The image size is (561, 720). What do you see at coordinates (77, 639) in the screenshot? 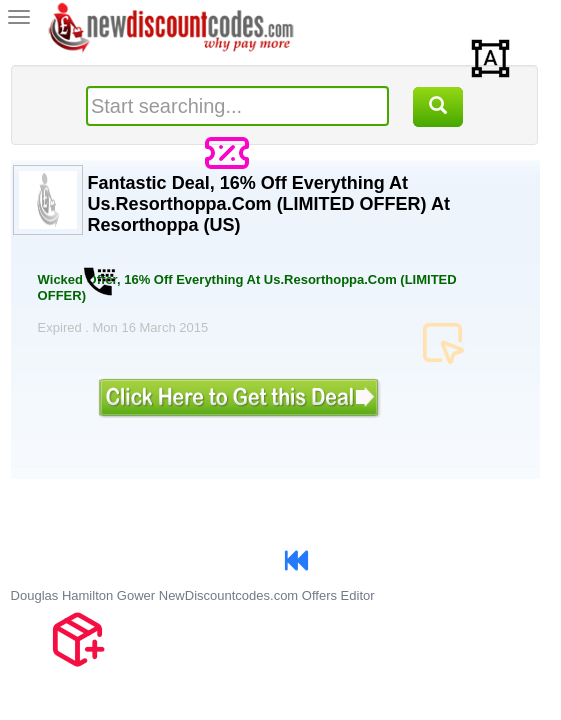
I see `add a new package or shipment` at bounding box center [77, 639].